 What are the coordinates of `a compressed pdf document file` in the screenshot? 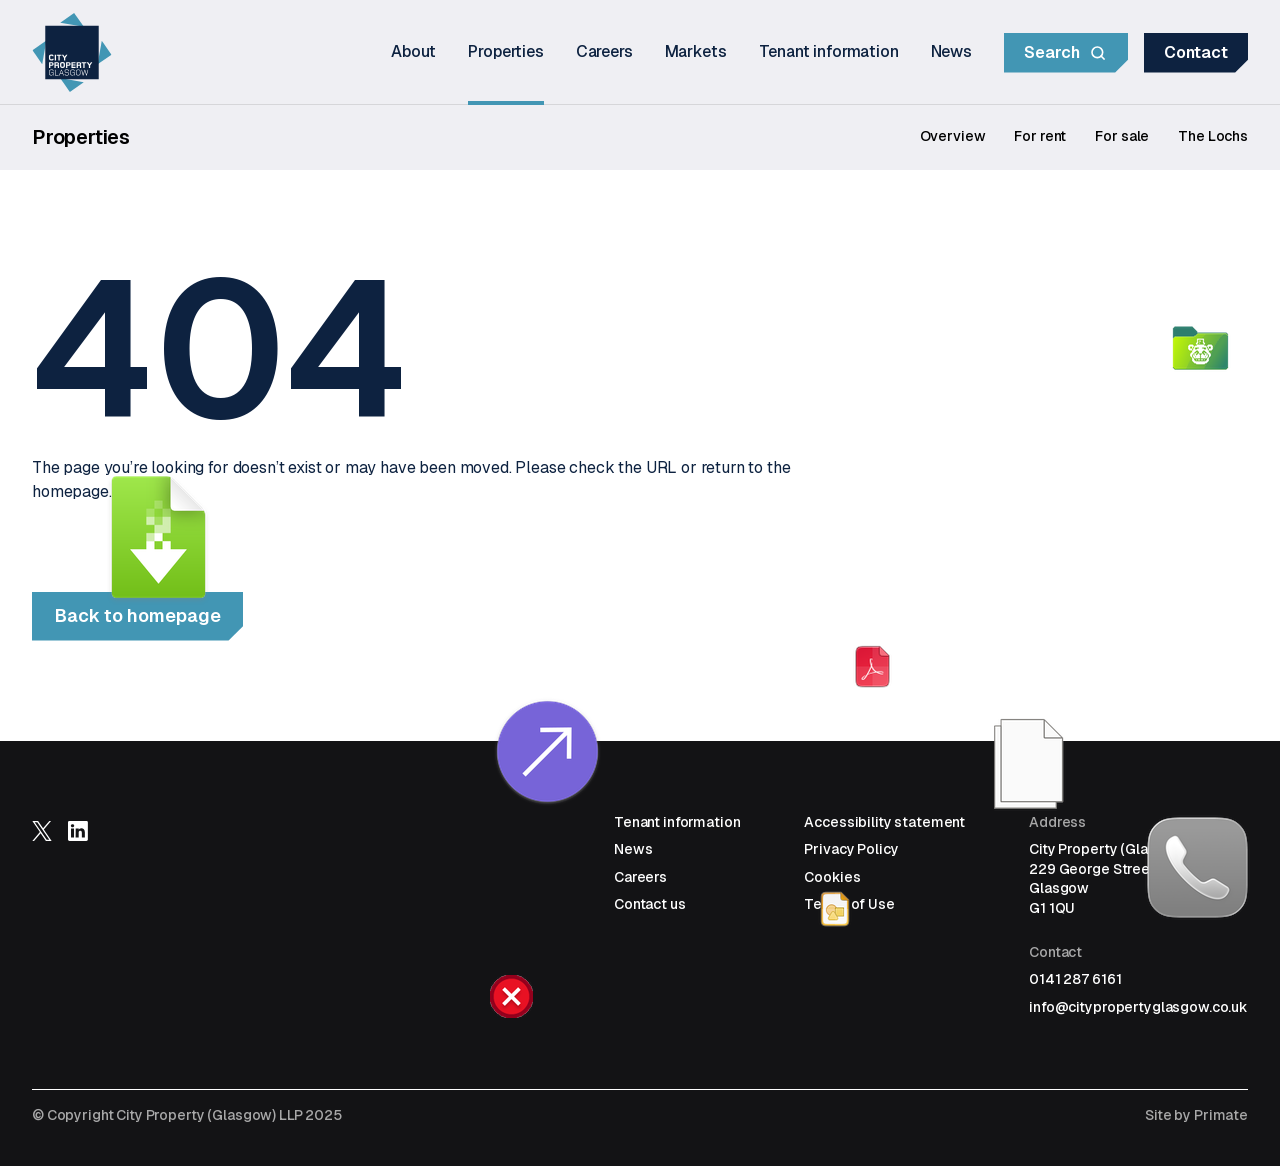 It's located at (872, 666).